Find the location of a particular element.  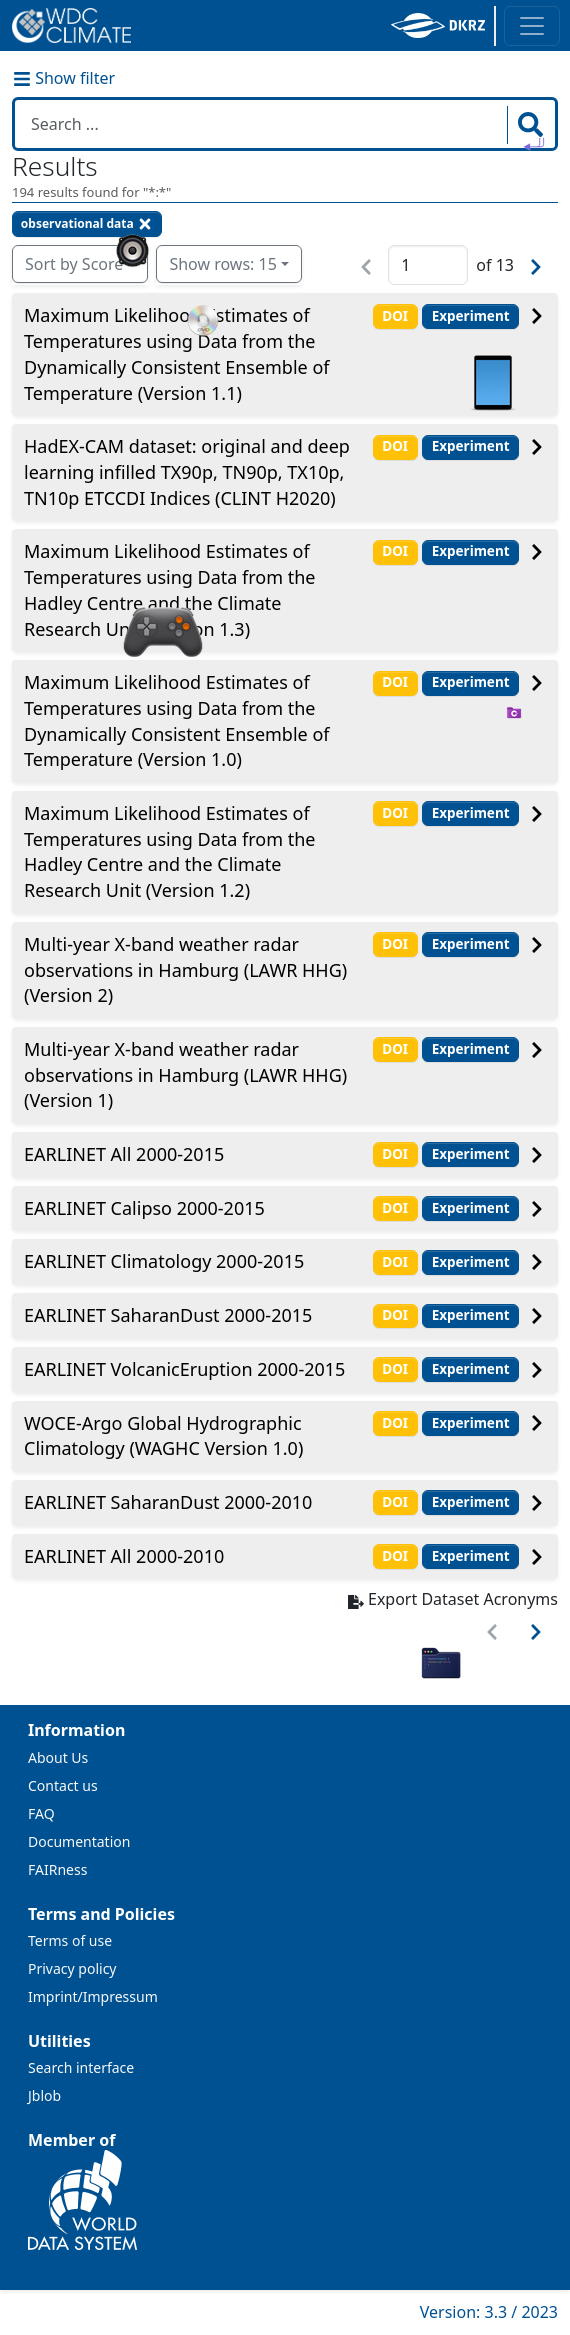

configure game controller settings is located at coordinates (163, 632).